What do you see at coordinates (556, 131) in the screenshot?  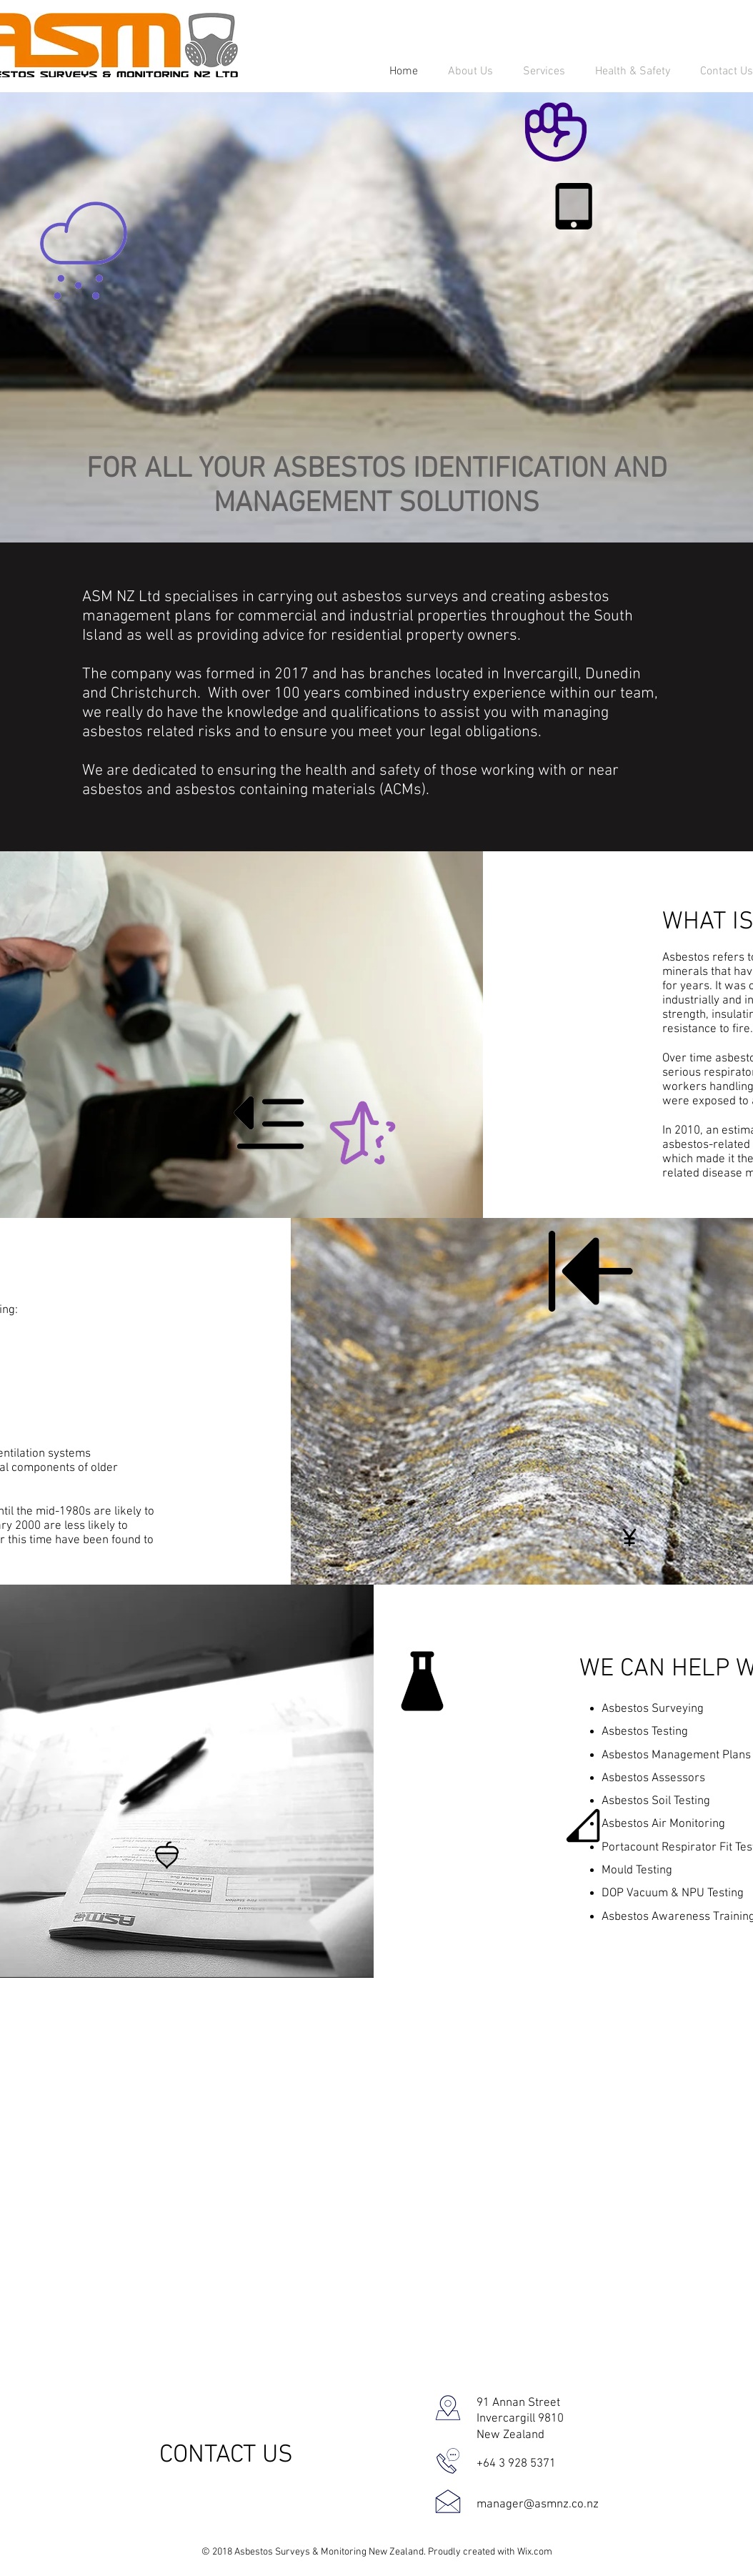 I see `show solidarity or support` at bounding box center [556, 131].